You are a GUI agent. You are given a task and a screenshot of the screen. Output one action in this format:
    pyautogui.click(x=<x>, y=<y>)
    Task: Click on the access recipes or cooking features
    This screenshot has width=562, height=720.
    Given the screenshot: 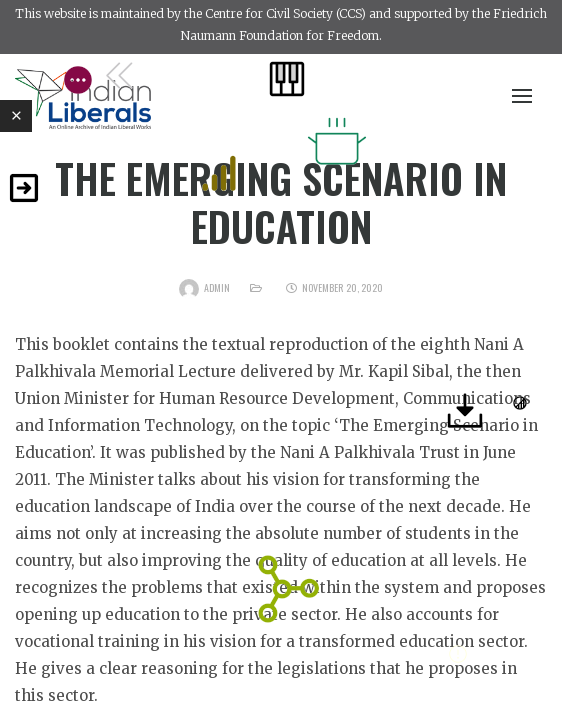 What is the action you would take?
    pyautogui.click(x=337, y=145)
    